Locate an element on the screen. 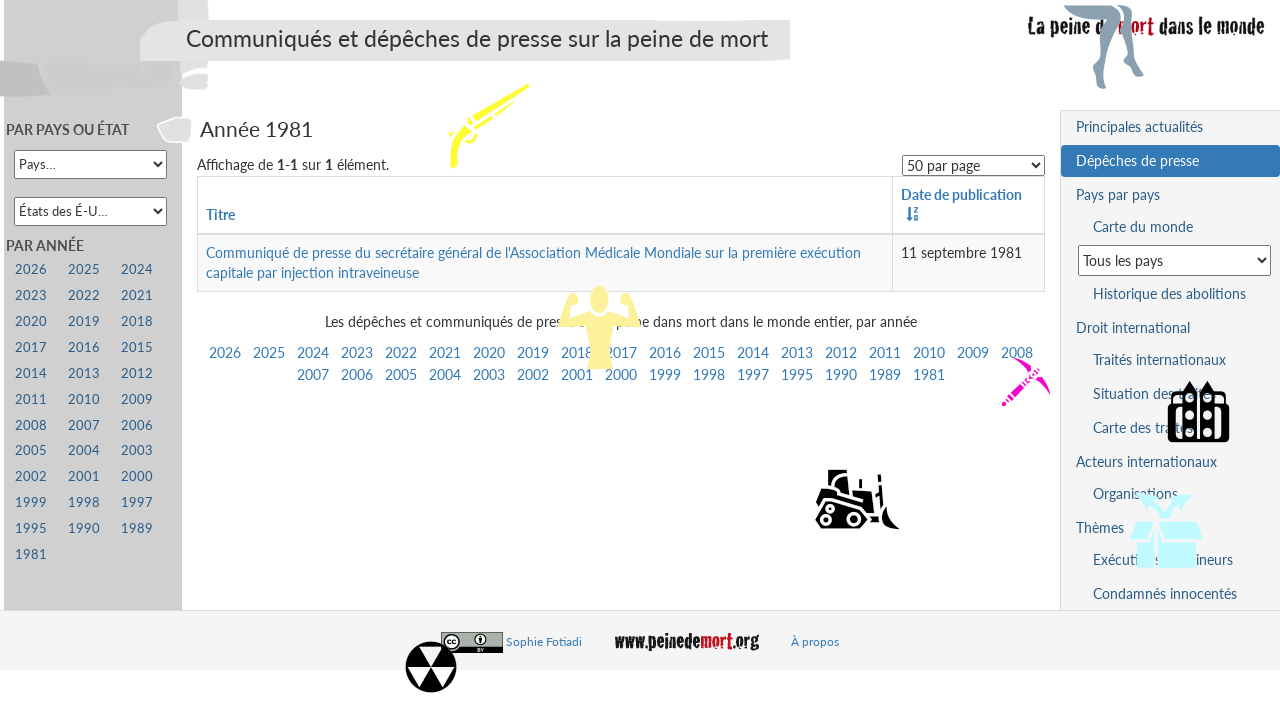 This screenshot has height=720, width=1280. select war pick weapon in game inventory is located at coordinates (1026, 382).